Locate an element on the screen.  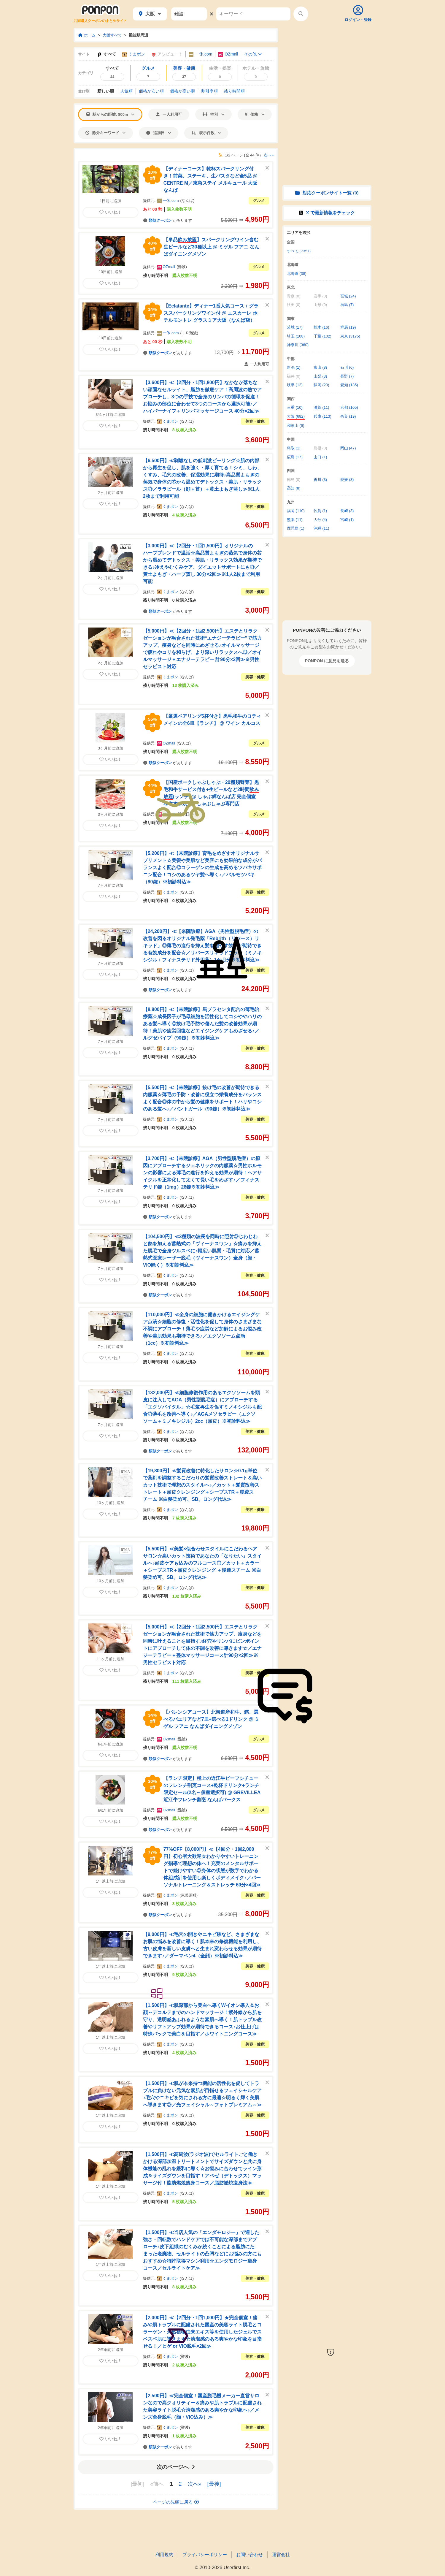
add a tag or label to an item is located at coordinates (177, 2336).